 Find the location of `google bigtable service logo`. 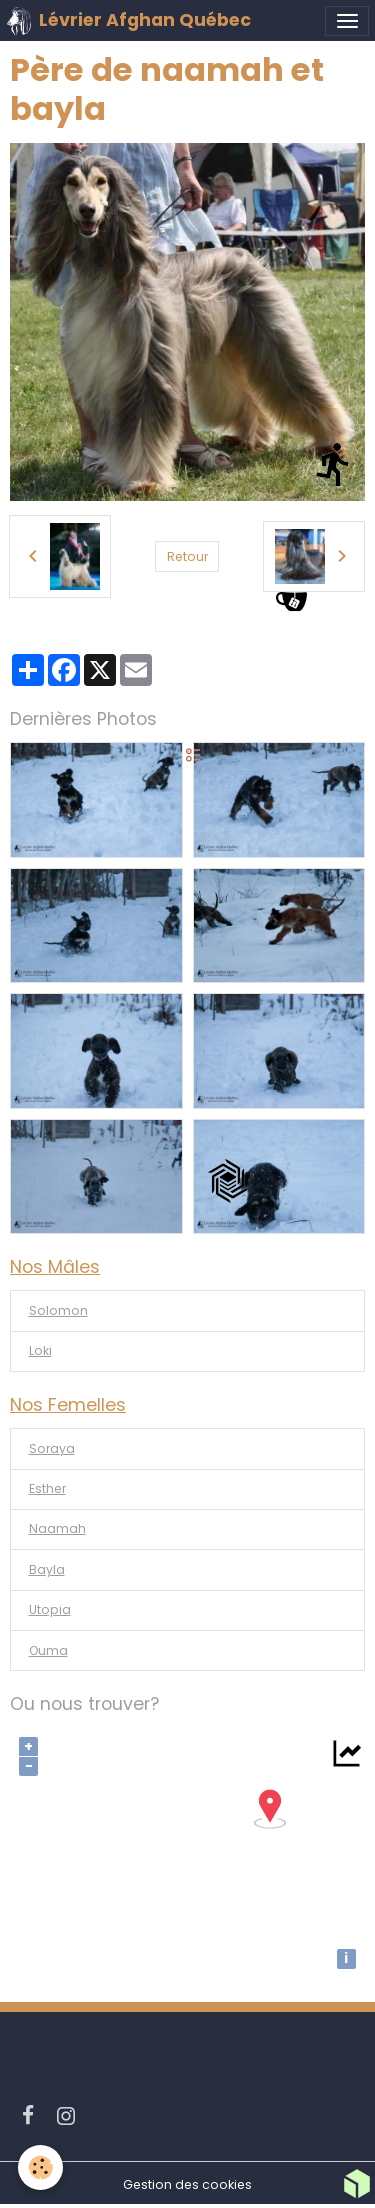

google bigtable service logo is located at coordinates (228, 1181).